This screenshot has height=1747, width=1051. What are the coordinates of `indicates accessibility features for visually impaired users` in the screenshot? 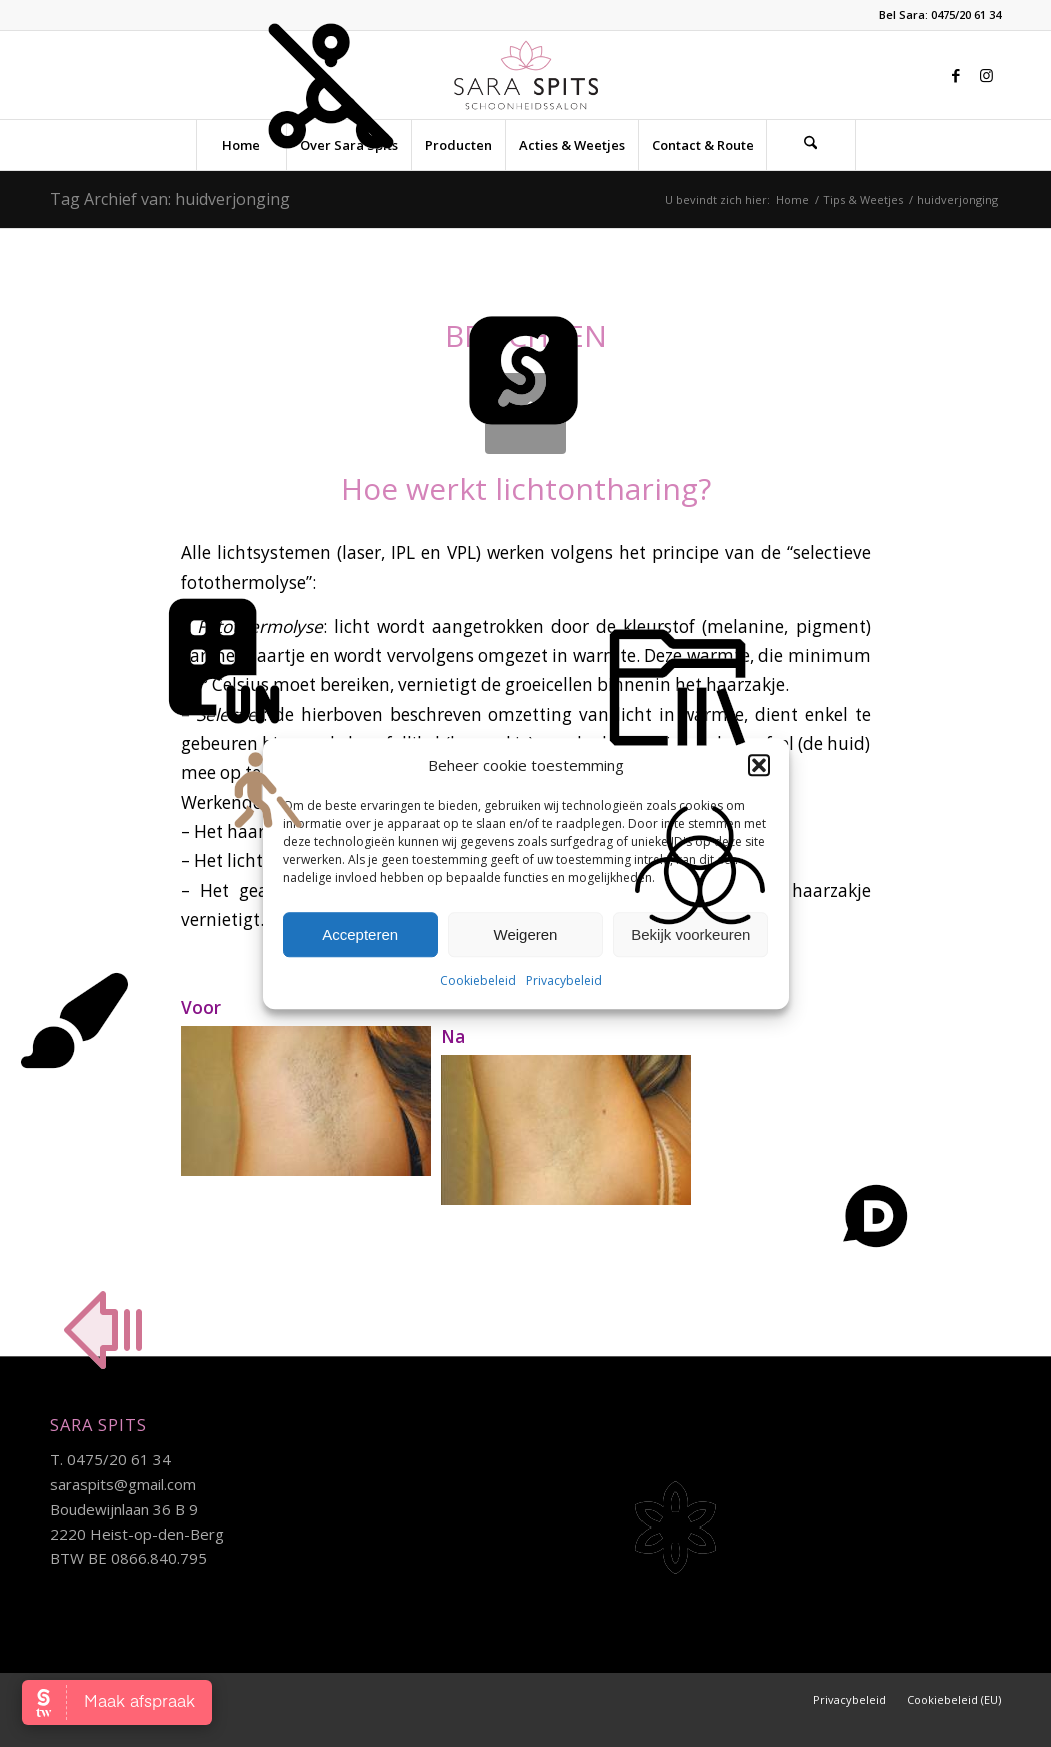 It's located at (264, 790).